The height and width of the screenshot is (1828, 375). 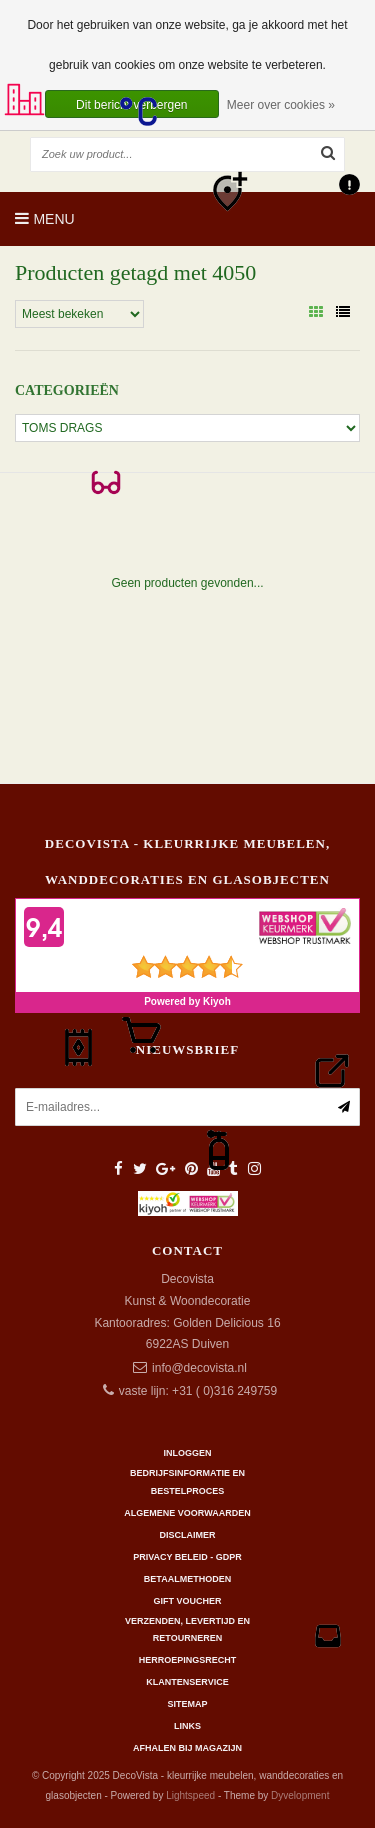 I want to click on open link in a new tab or window, so click(x=332, y=1071).